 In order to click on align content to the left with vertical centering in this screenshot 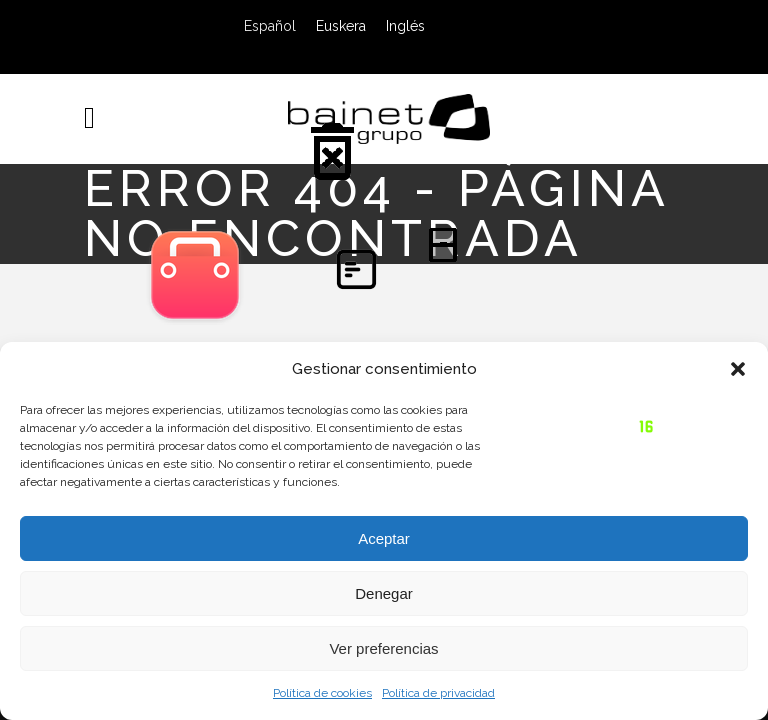, I will do `click(356, 269)`.